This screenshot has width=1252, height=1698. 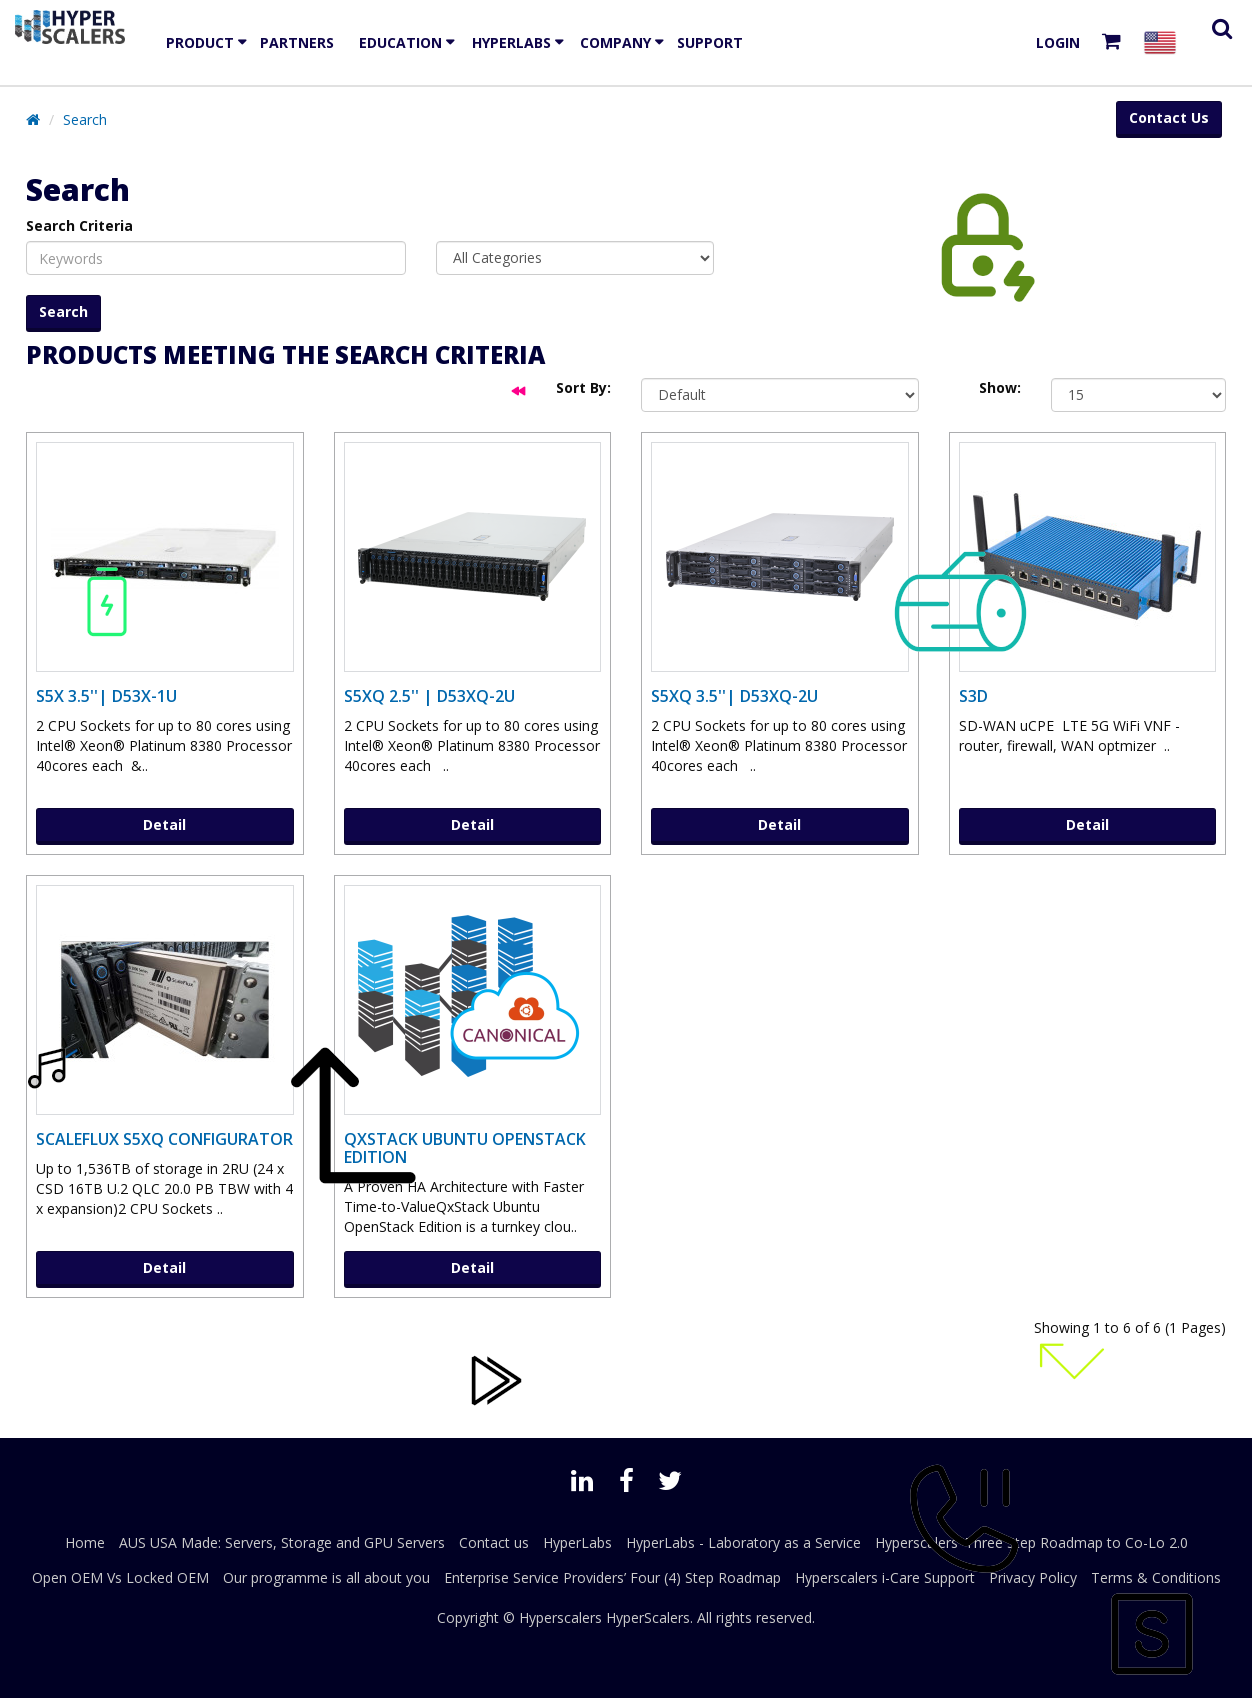 What do you see at coordinates (1152, 1634) in the screenshot?
I see `link to Stripe payment services` at bounding box center [1152, 1634].